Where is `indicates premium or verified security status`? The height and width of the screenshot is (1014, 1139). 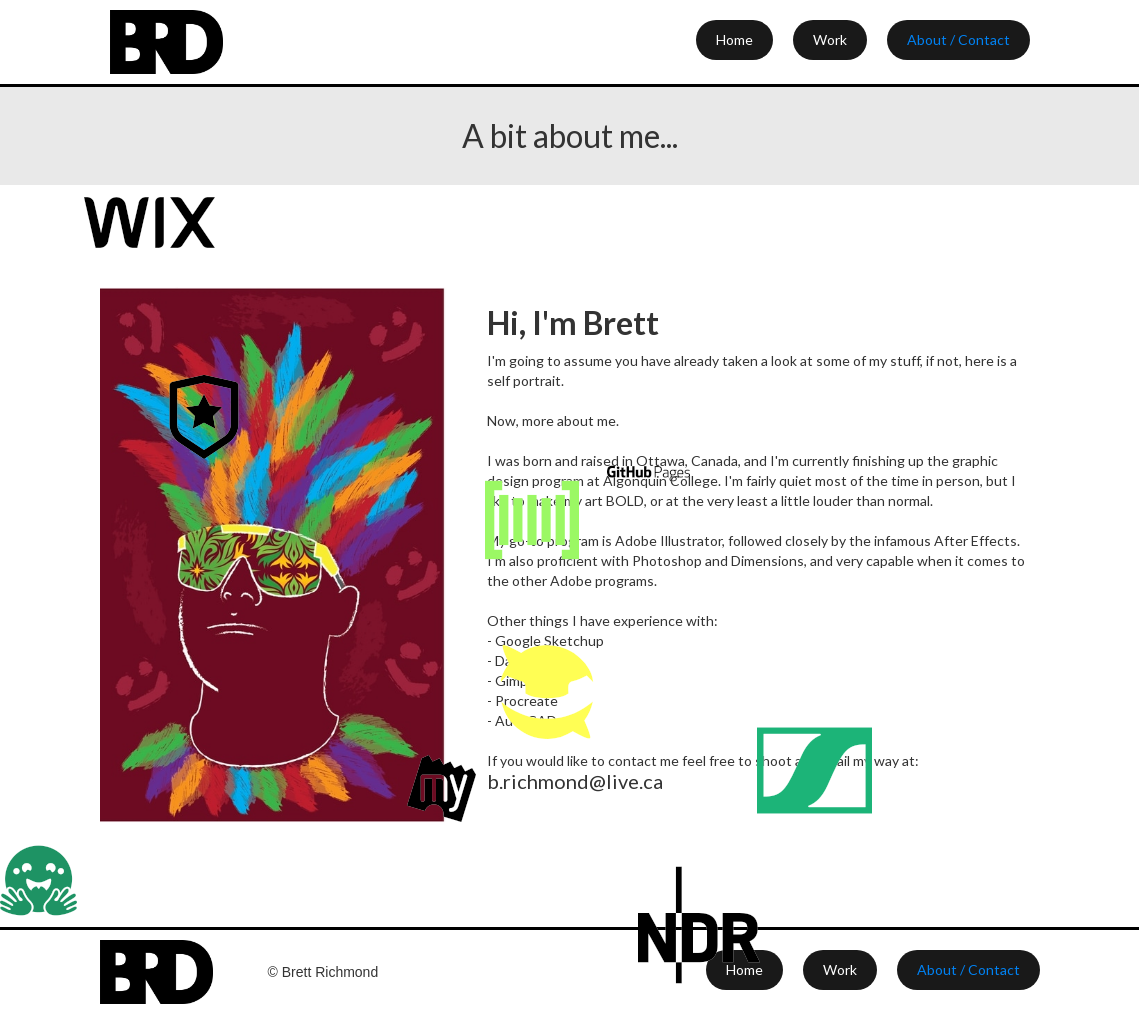
indicates premium or verified security status is located at coordinates (204, 417).